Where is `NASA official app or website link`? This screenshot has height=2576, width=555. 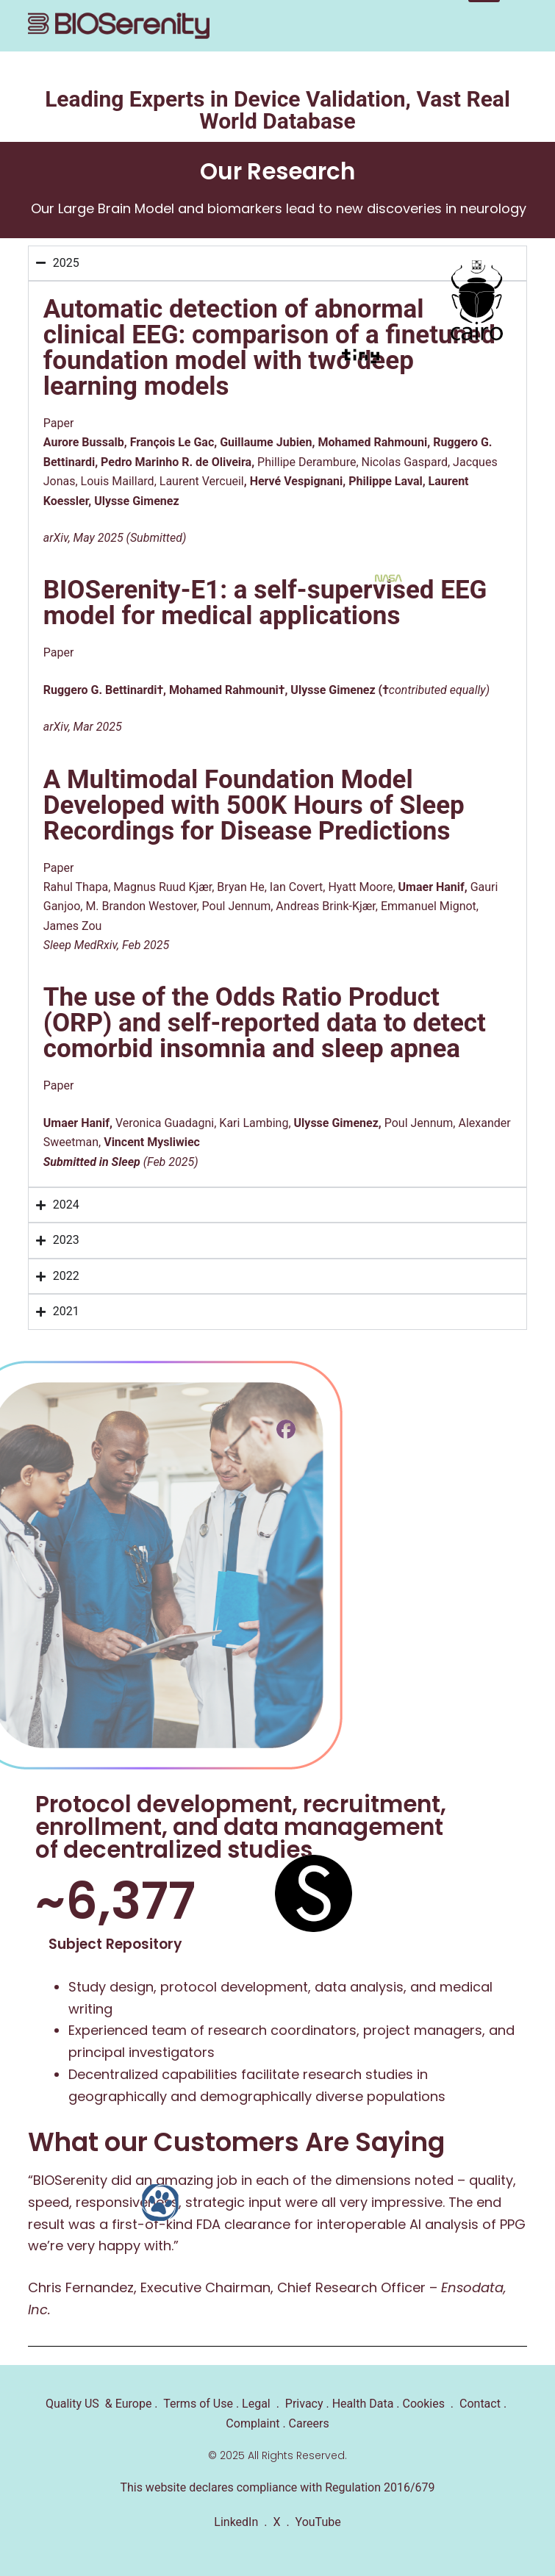
NASA official app or website link is located at coordinates (388, 578).